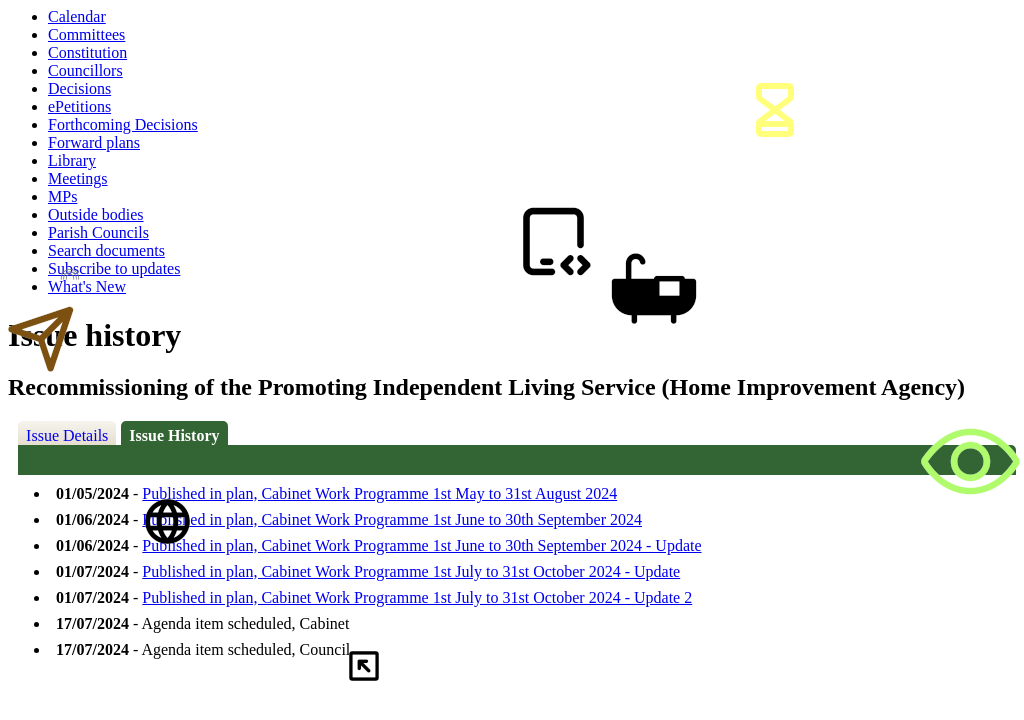 This screenshot has width=1024, height=720. I want to click on indicates bathroom or bathing facilities, so click(654, 290).